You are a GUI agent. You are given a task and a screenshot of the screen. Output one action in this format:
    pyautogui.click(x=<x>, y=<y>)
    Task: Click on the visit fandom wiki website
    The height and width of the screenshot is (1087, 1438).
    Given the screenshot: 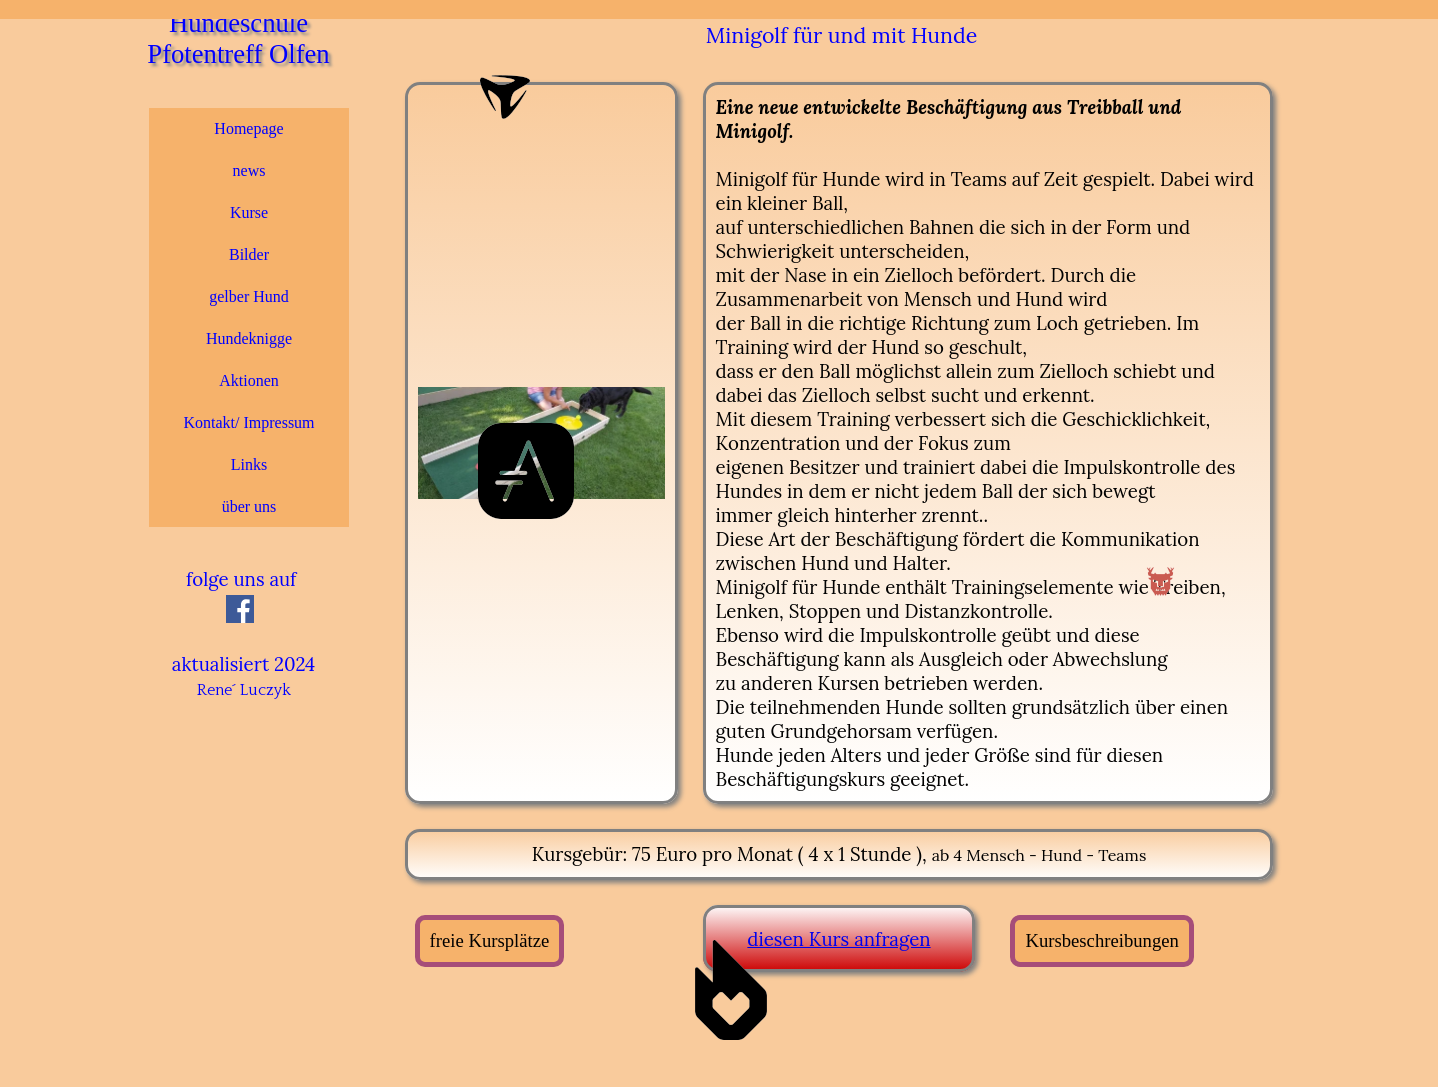 What is the action you would take?
    pyautogui.click(x=731, y=990)
    